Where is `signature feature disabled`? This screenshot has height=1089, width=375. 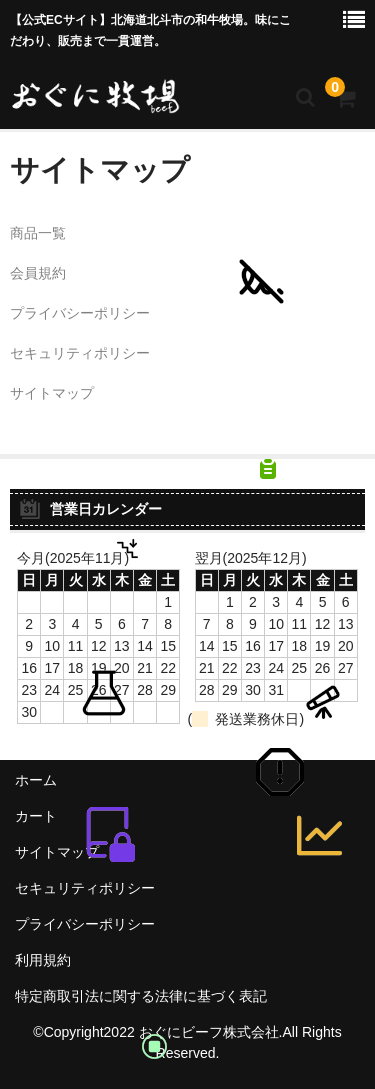 signature feature disabled is located at coordinates (261, 281).